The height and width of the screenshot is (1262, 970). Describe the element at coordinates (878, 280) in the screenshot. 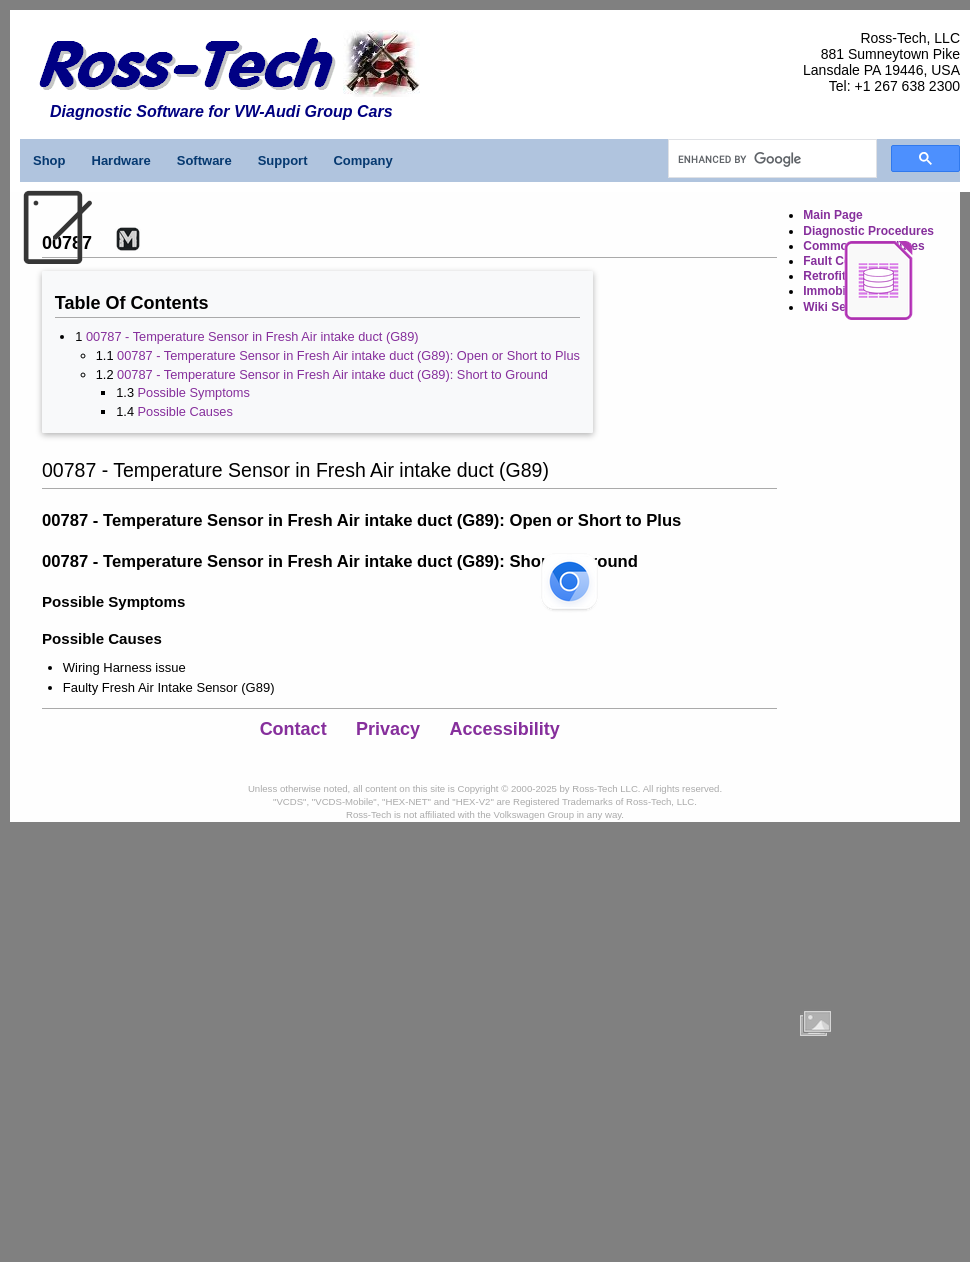

I see `open a libreoffice base database file` at that location.